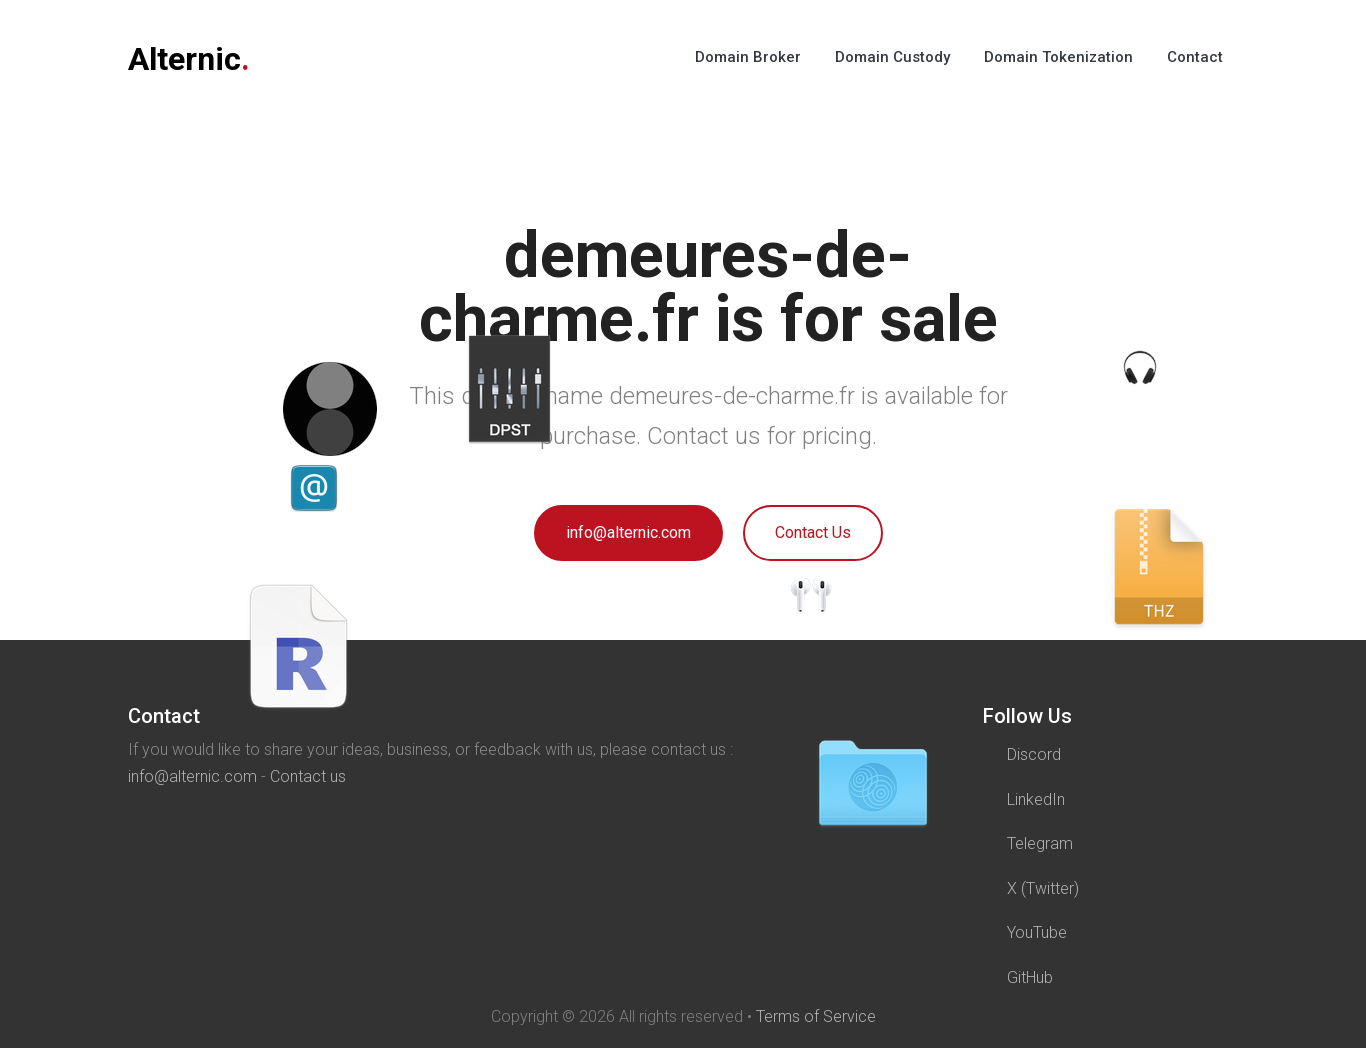 Image resolution: width=1366 pixels, height=1048 pixels. Describe the element at coordinates (873, 783) in the screenshot. I see `open server applications folder` at that location.